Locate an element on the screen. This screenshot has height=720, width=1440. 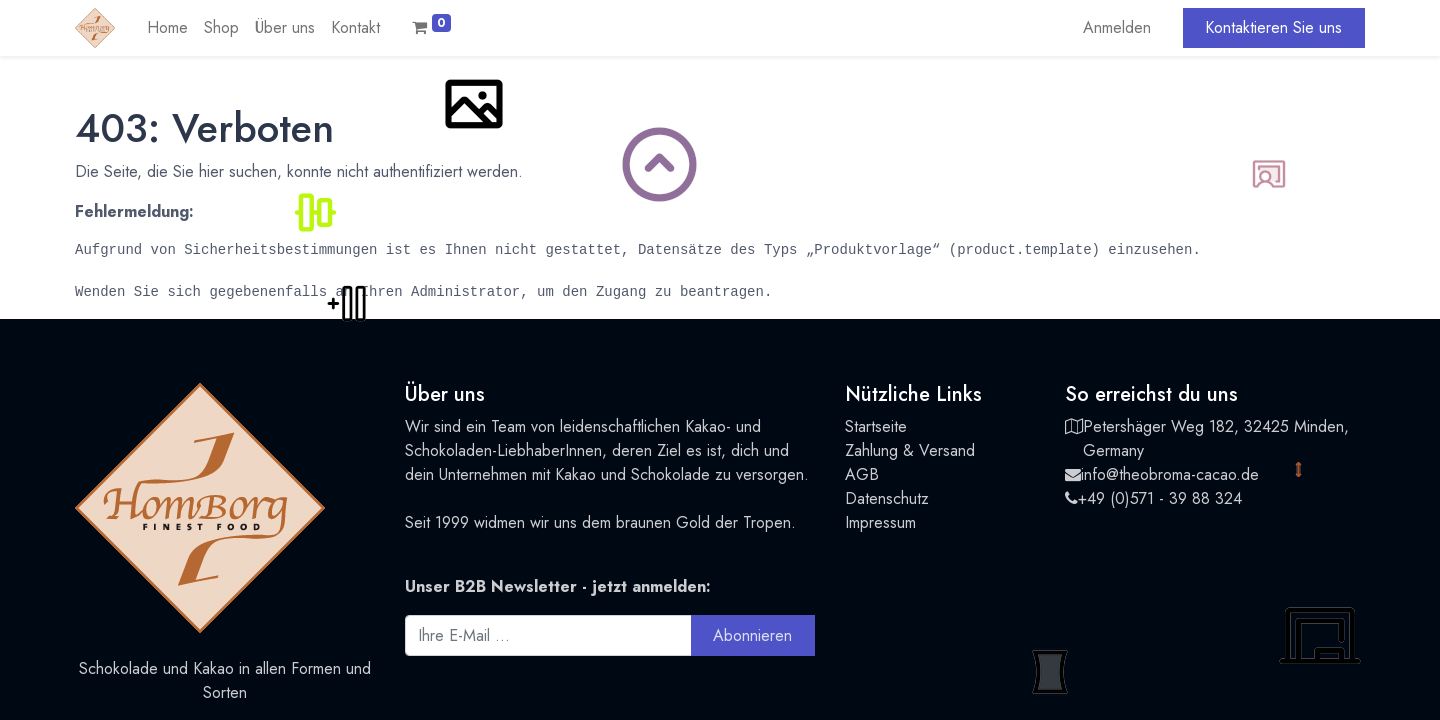
view or open an image file is located at coordinates (474, 104).